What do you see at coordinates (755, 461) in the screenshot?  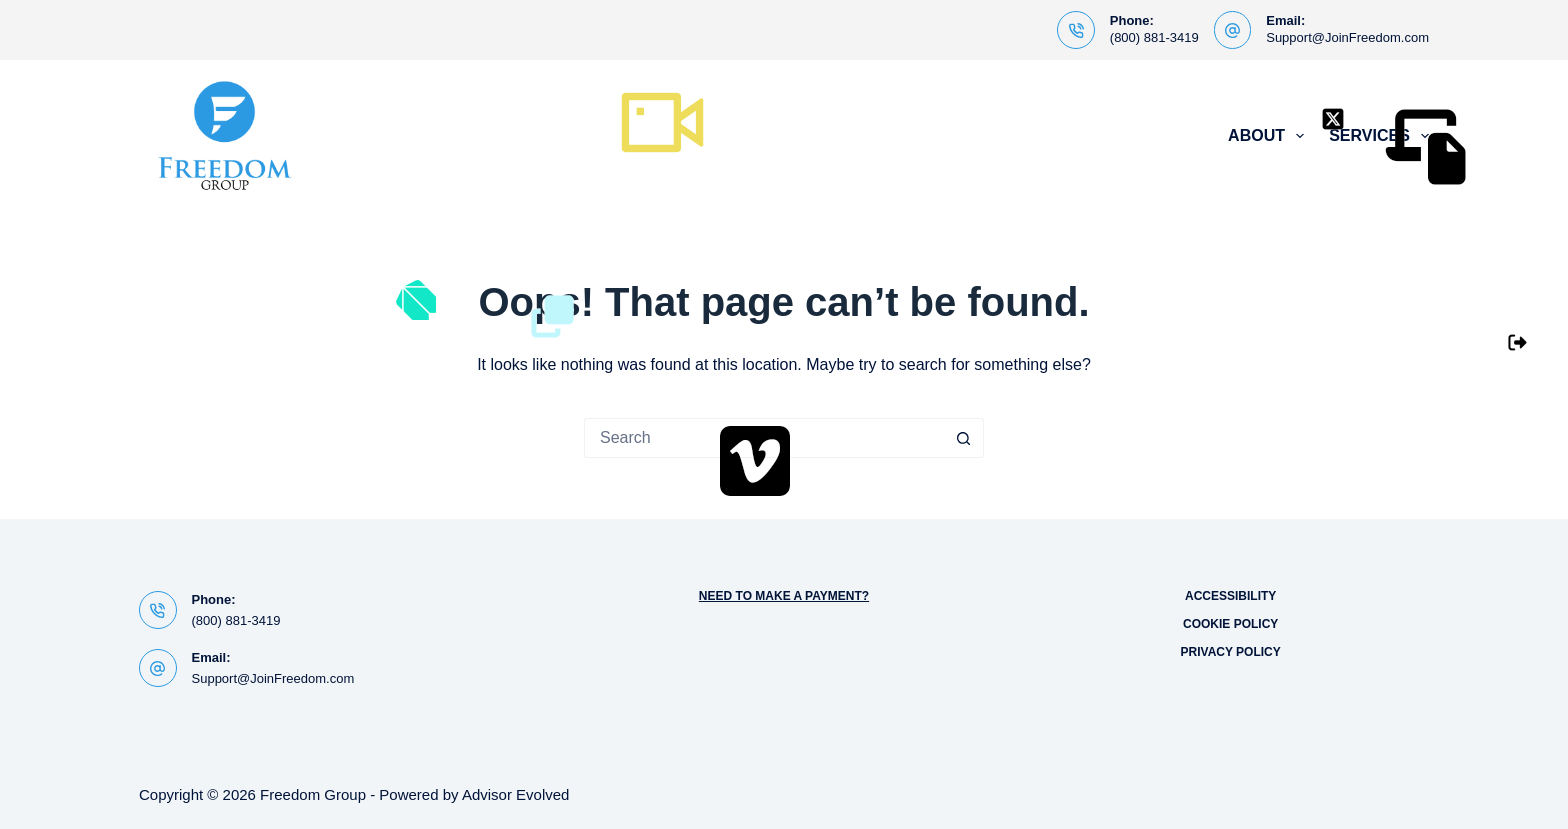 I see `open vimeo app or website` at bounding box center [755, 461].